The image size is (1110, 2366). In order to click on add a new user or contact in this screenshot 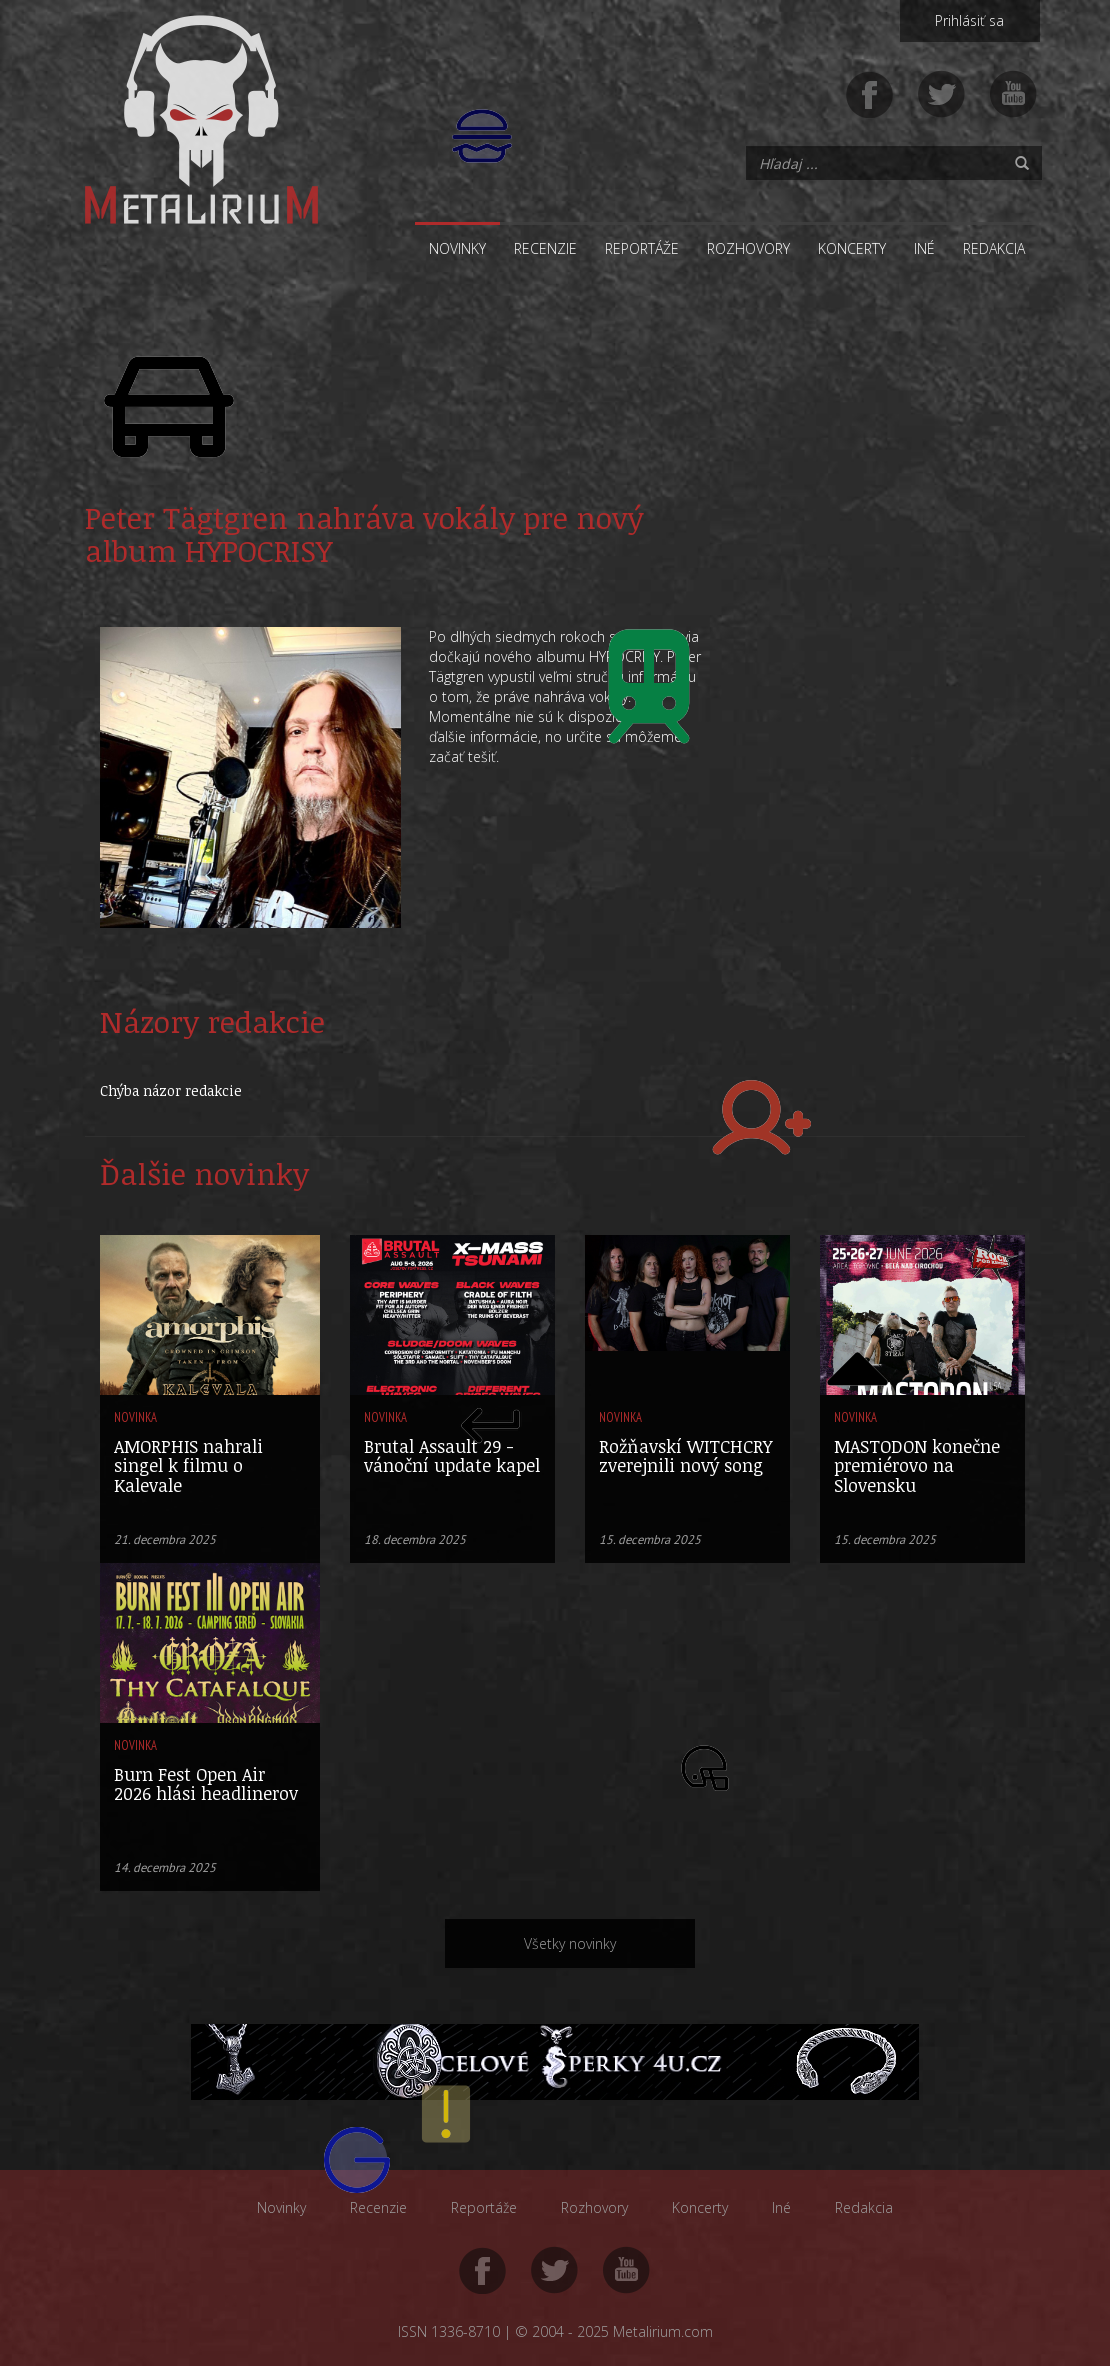, I will do `click(759, 1120)`.